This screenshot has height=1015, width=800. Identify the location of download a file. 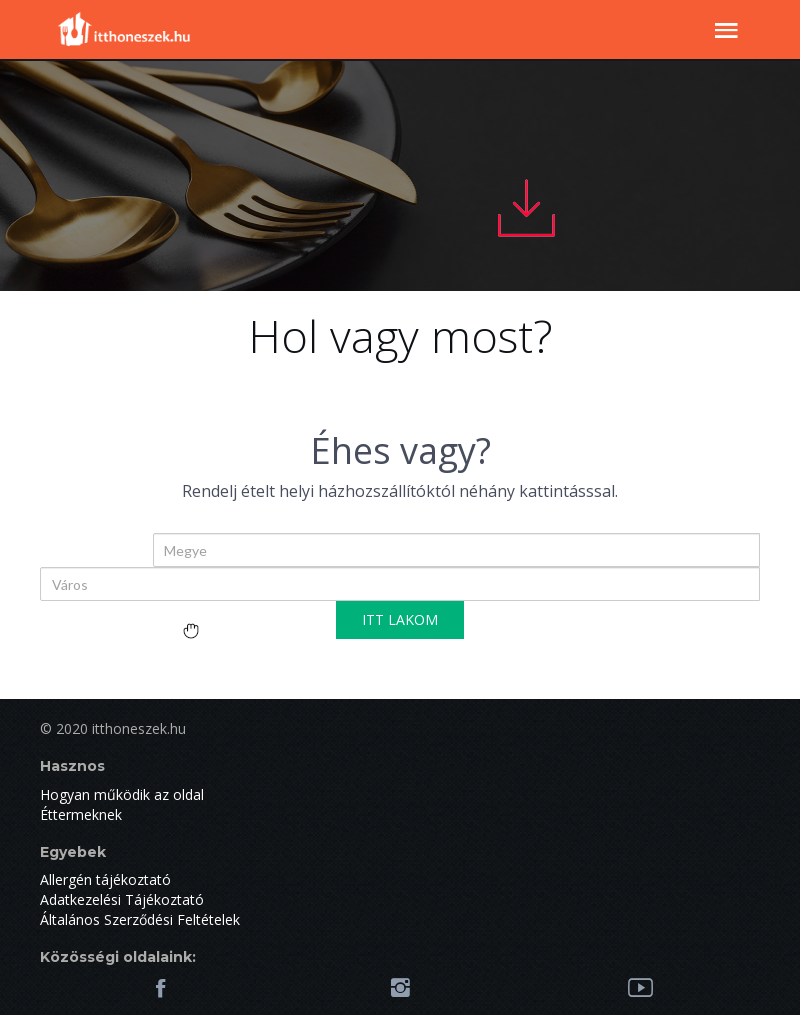
(526, 210).